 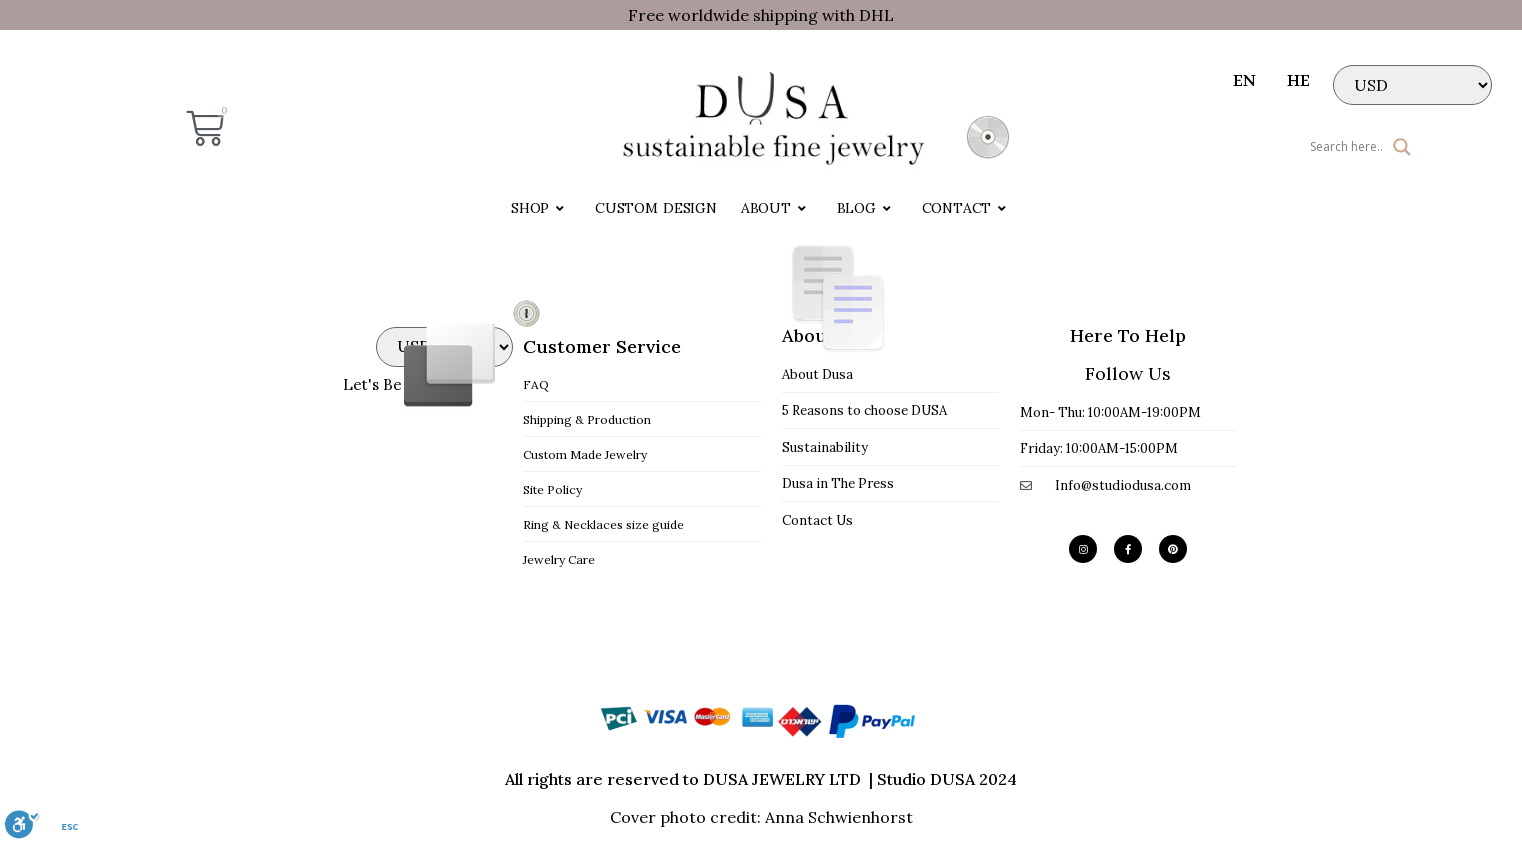 I want to click on copy selected content to clipboard, so click(x=838, y=297).